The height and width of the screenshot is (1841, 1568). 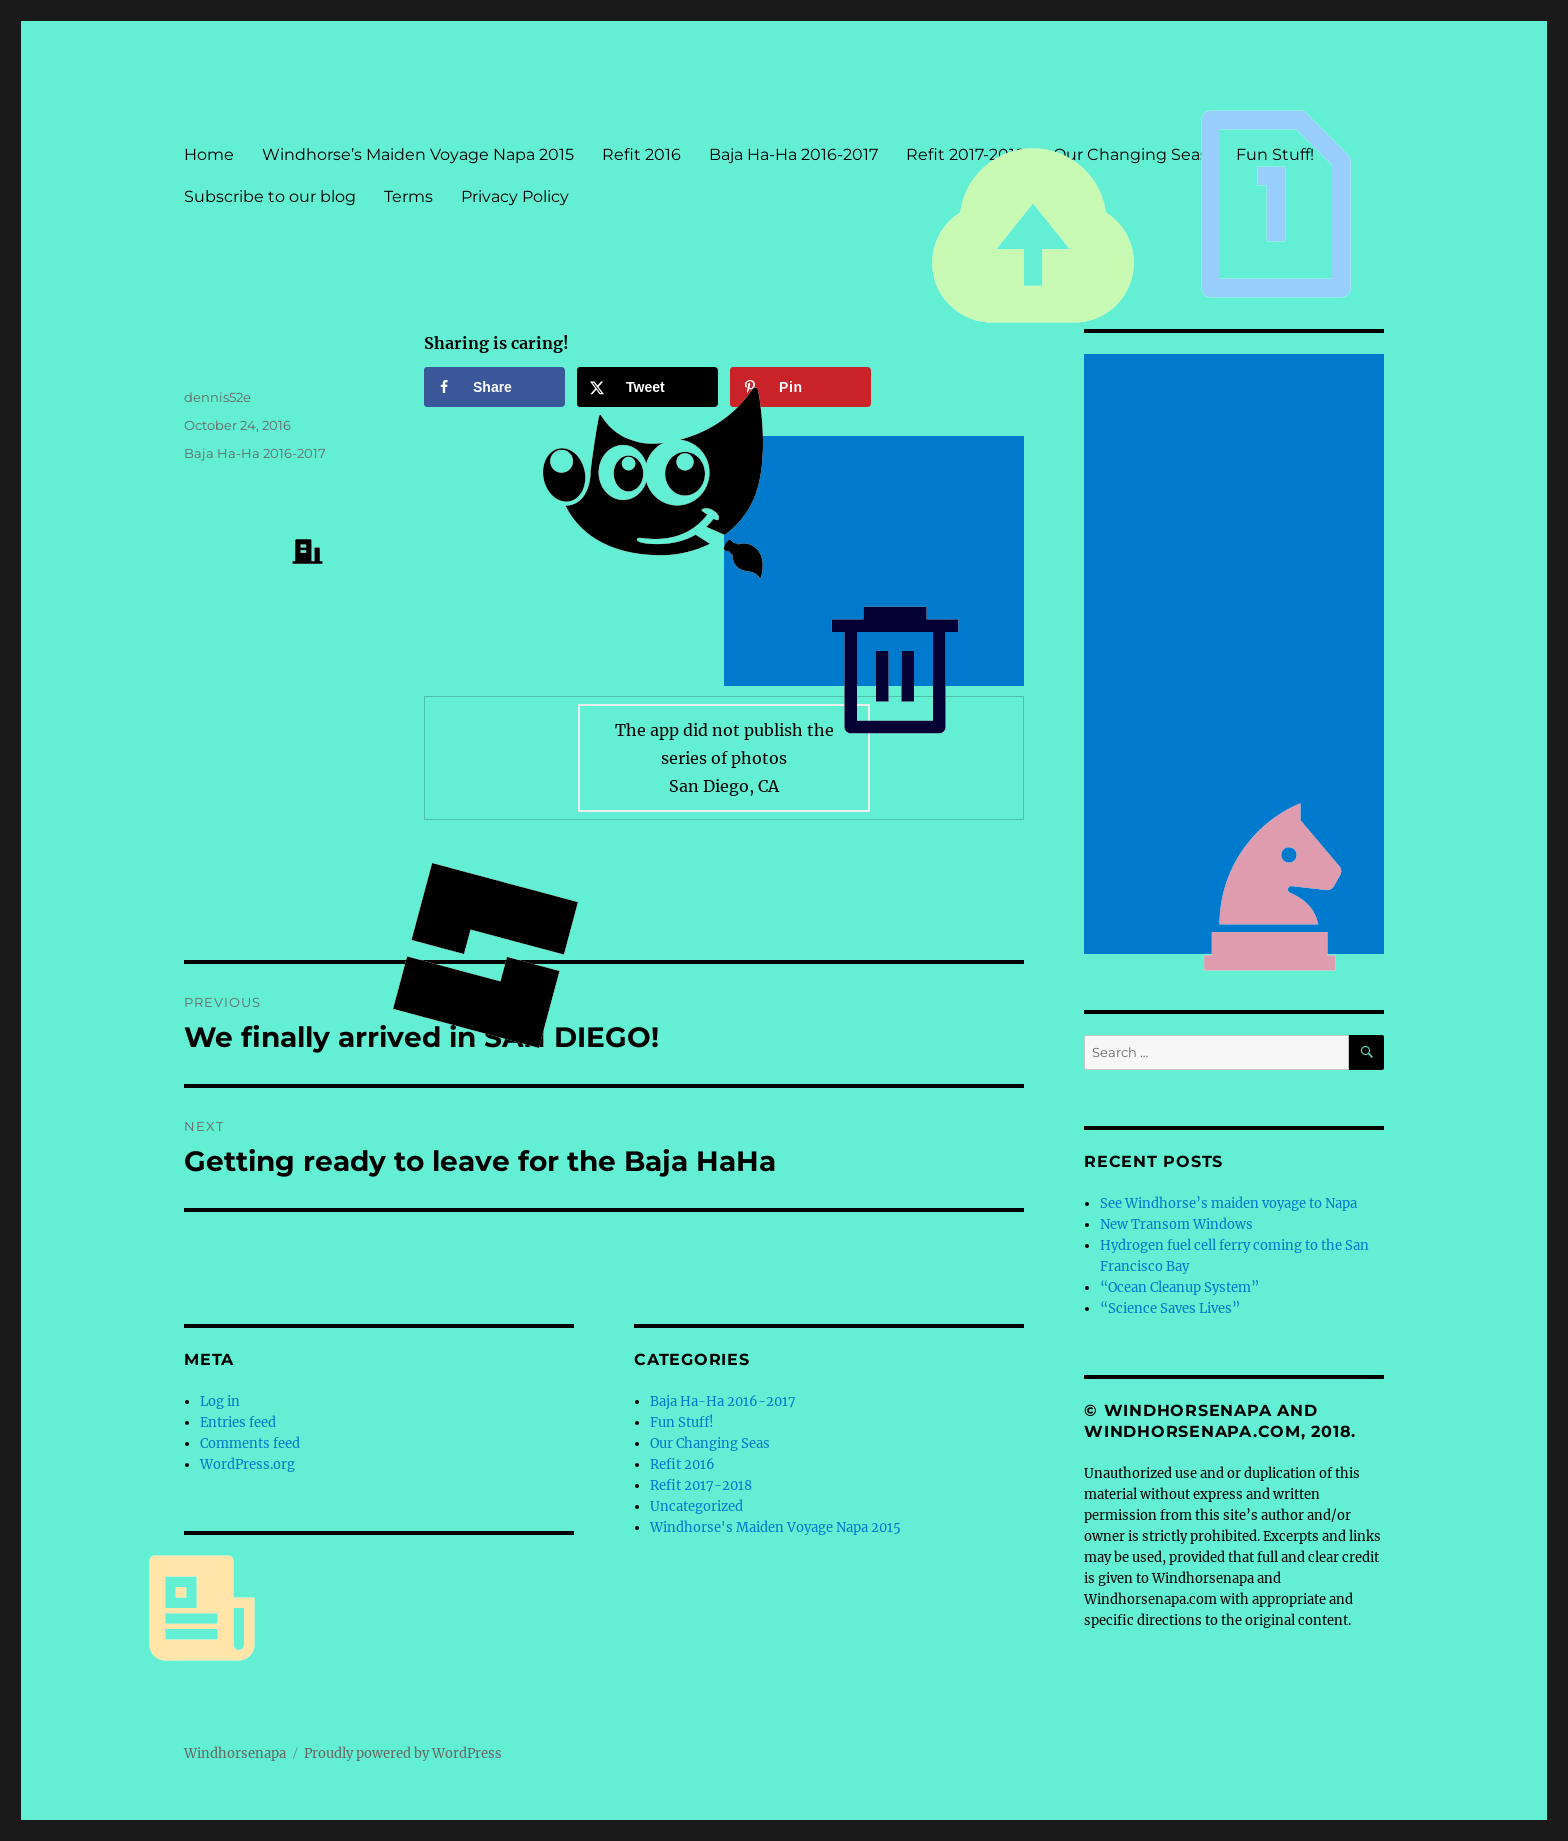 I want to click on indicates primary SIM card slot (SIM 1), so click(x=1276, y=204).